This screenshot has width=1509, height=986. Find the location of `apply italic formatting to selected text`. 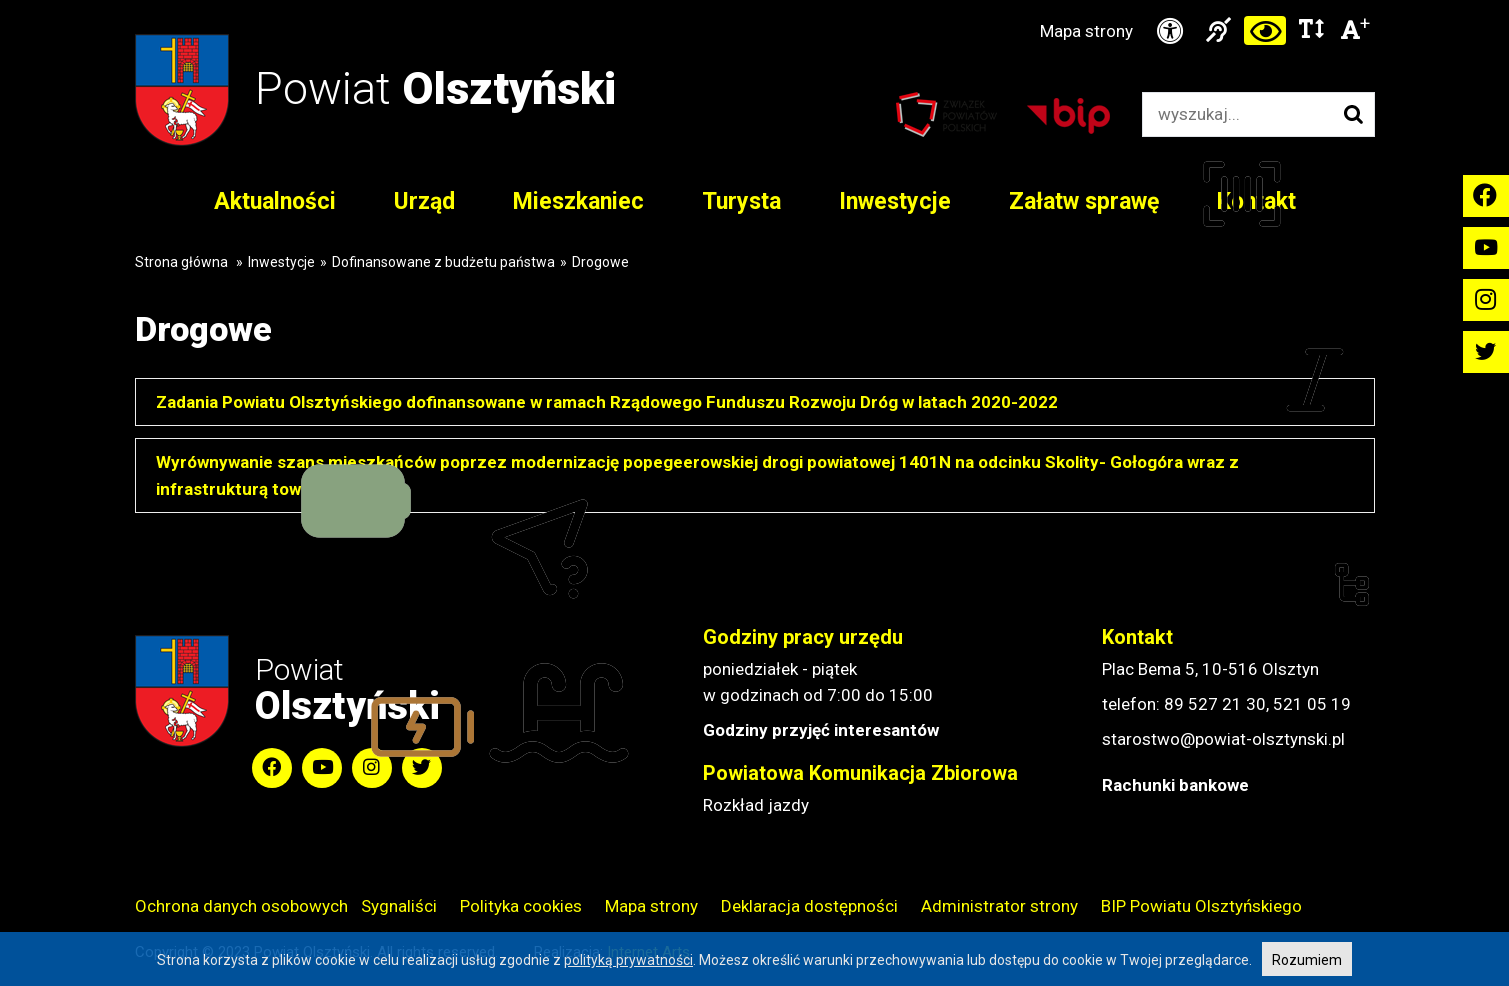

apply italic formatting to selected text is located at coordinates (1315, 380).